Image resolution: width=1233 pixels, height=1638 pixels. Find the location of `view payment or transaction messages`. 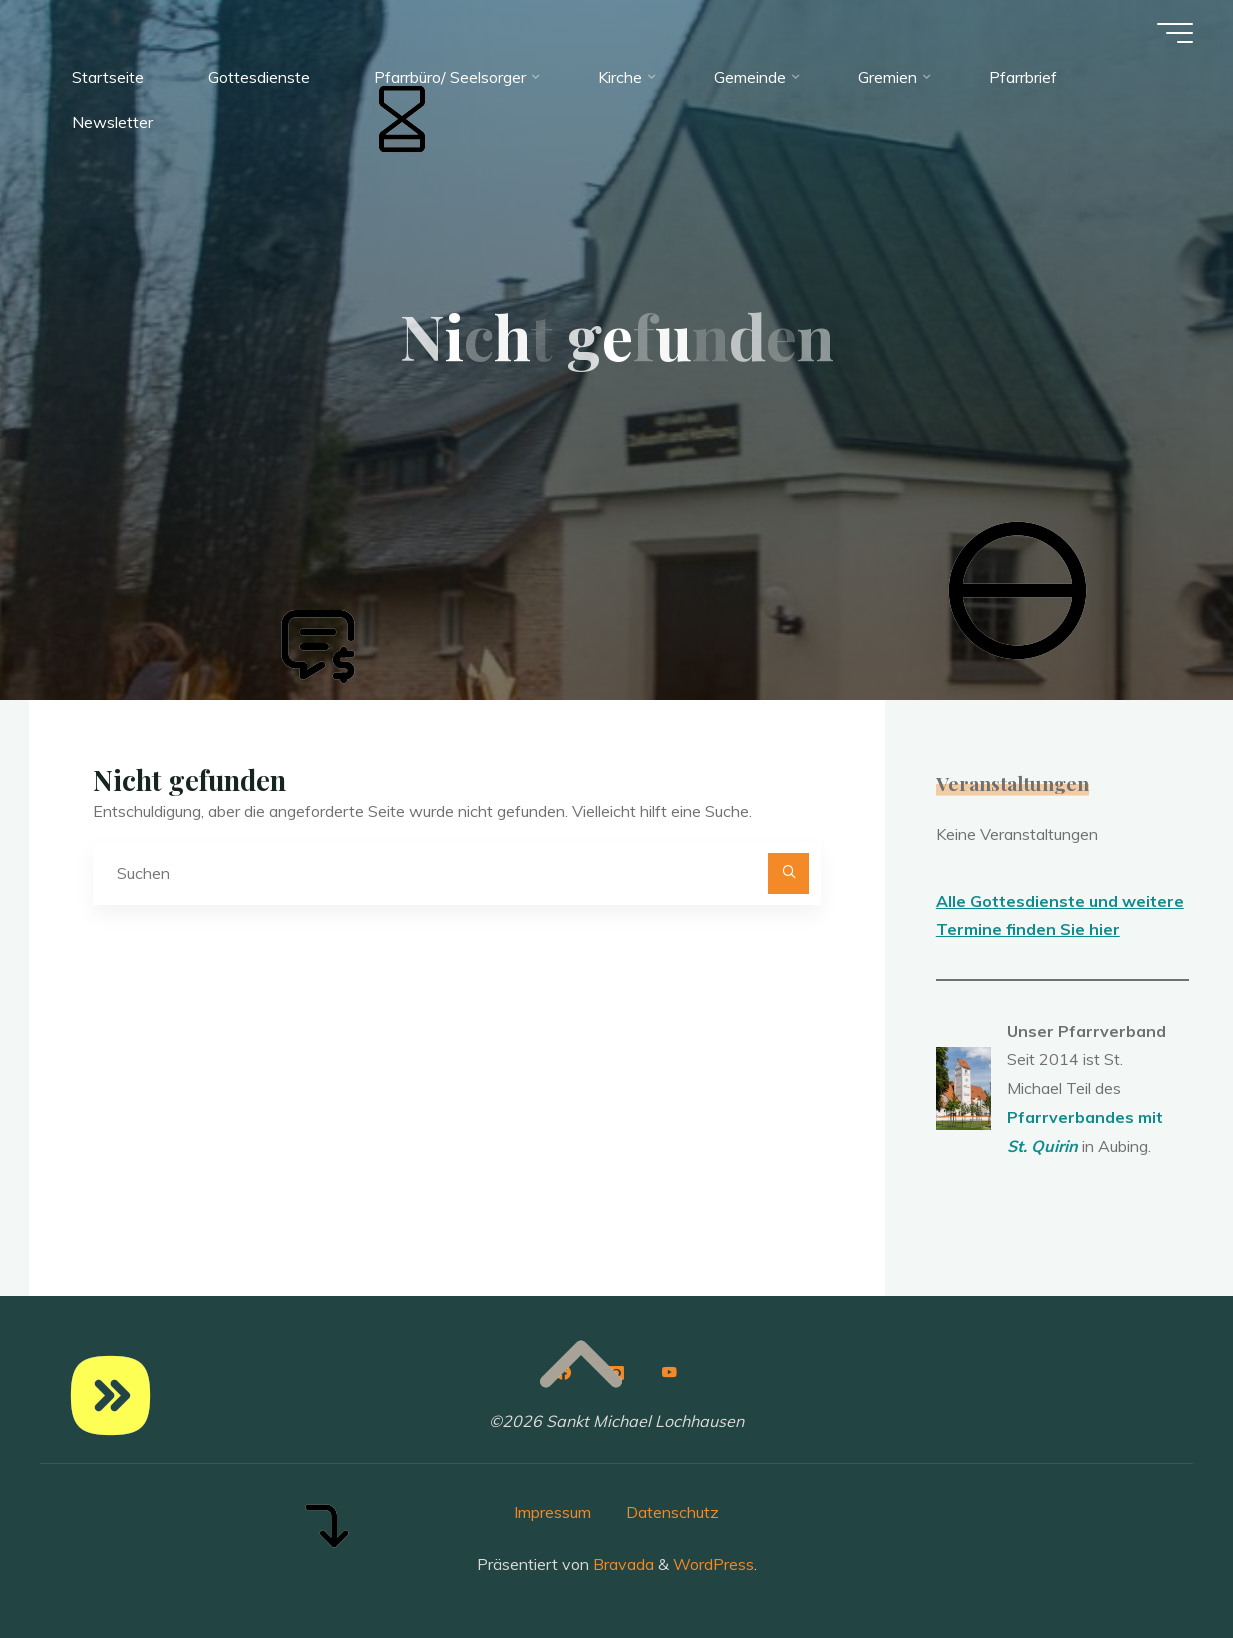

view payment or transaction messages is located at coordinates (318, 643).